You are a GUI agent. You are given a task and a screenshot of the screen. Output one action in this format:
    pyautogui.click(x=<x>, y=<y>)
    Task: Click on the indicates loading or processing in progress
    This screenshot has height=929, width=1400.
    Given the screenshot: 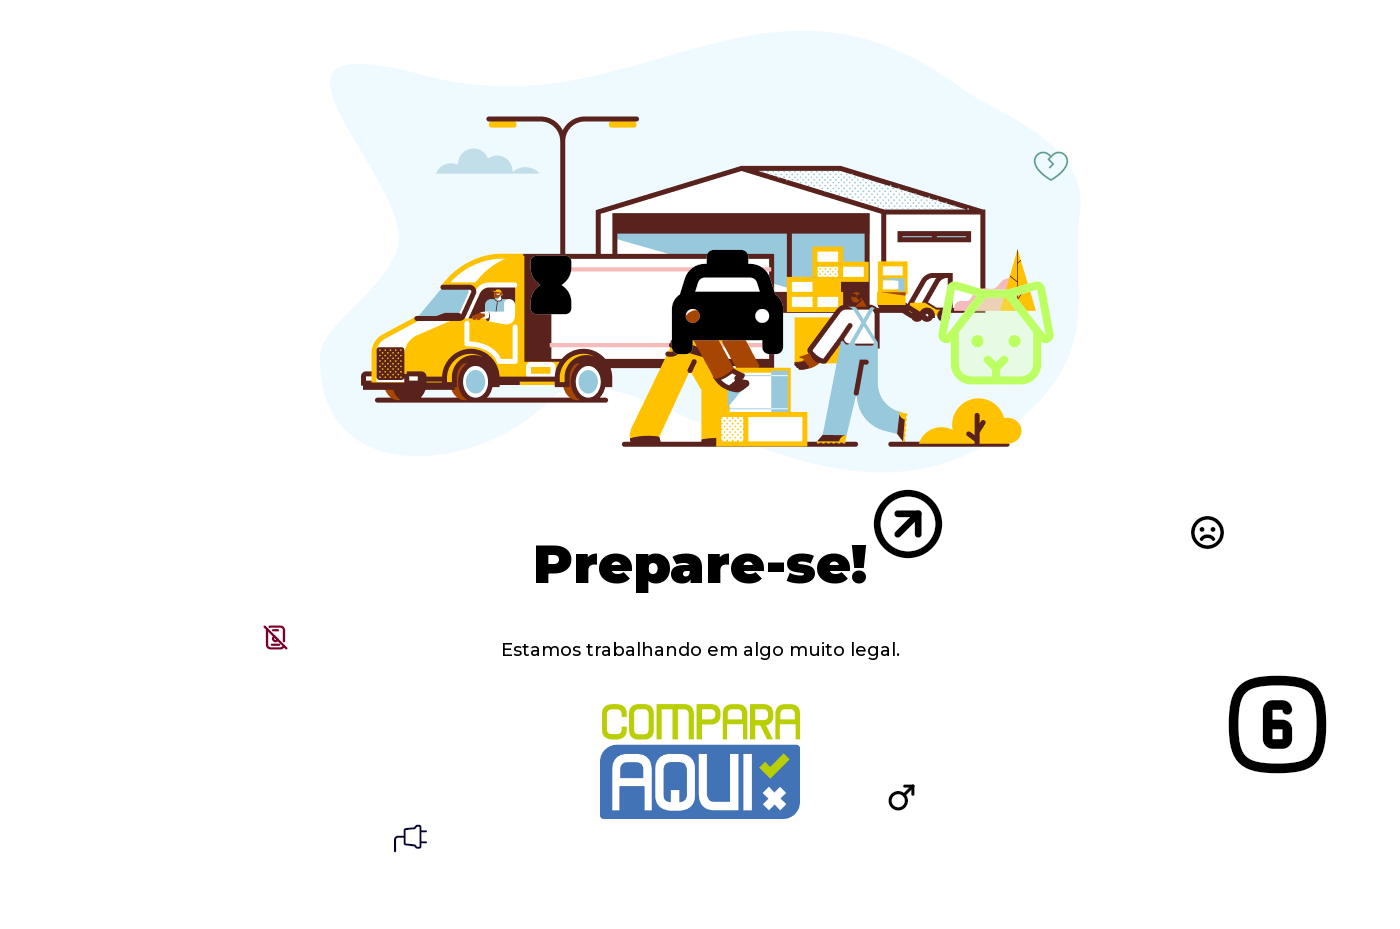 What is the action you would take?
    pyautogui.click(x=551, y=285)
    